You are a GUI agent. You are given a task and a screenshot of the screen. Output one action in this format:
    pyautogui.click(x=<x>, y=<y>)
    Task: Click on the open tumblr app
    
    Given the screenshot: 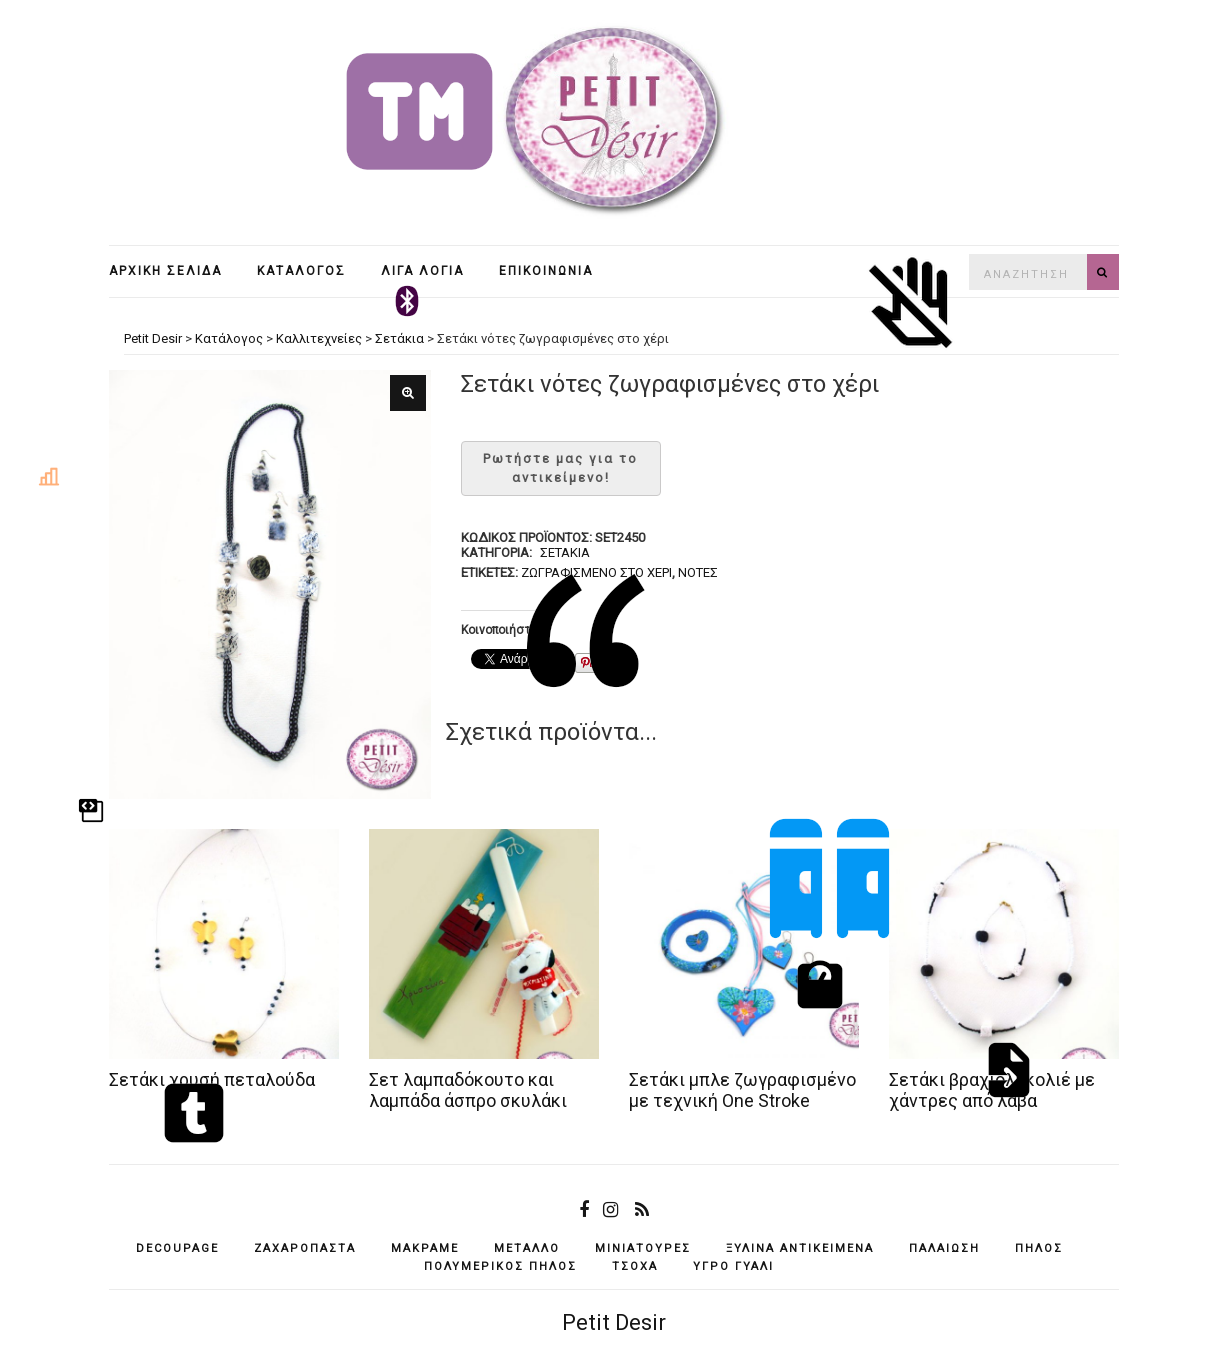 What is the action you would take?
    pyautogui.click(x=194, y=1113)
    